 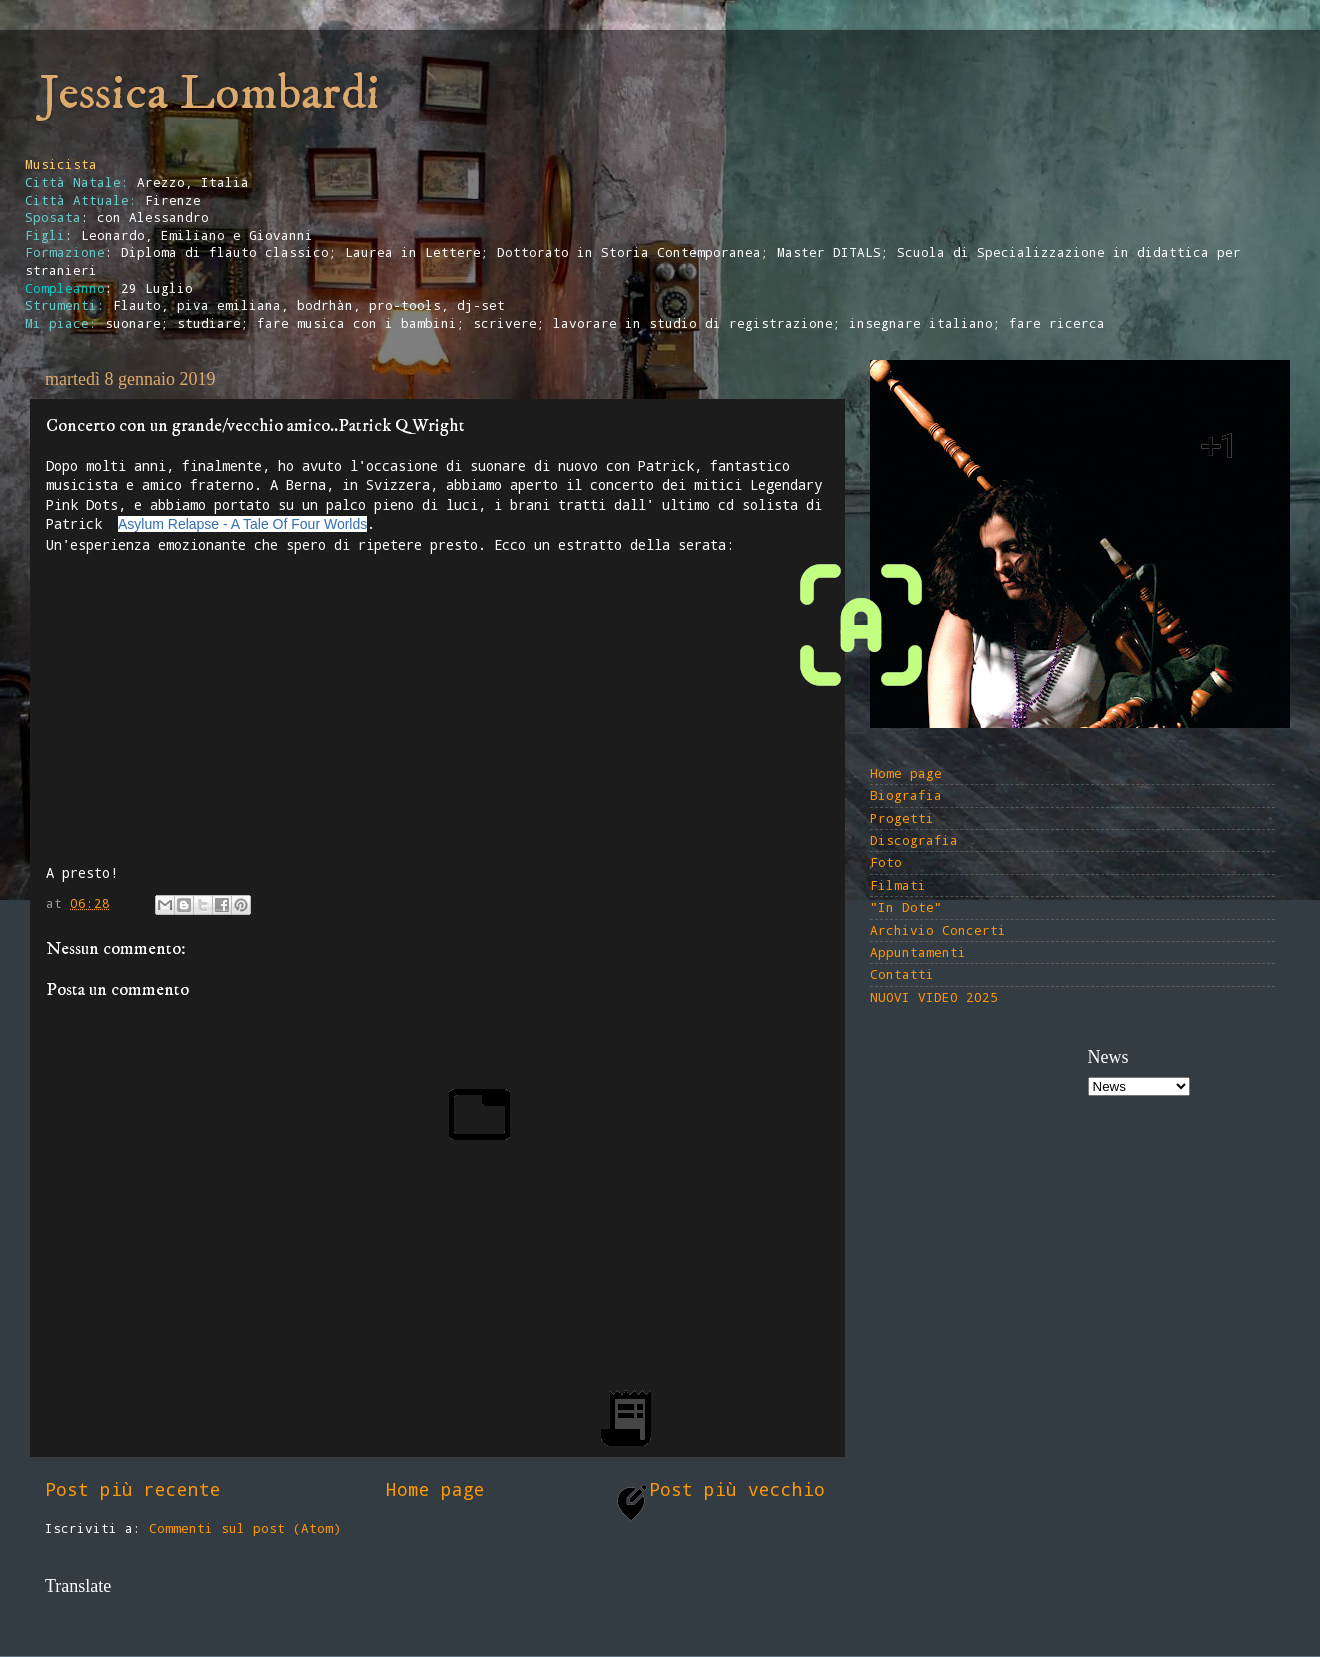 I want to click on increase exposure by one stop, so click(x=1216, y=446).